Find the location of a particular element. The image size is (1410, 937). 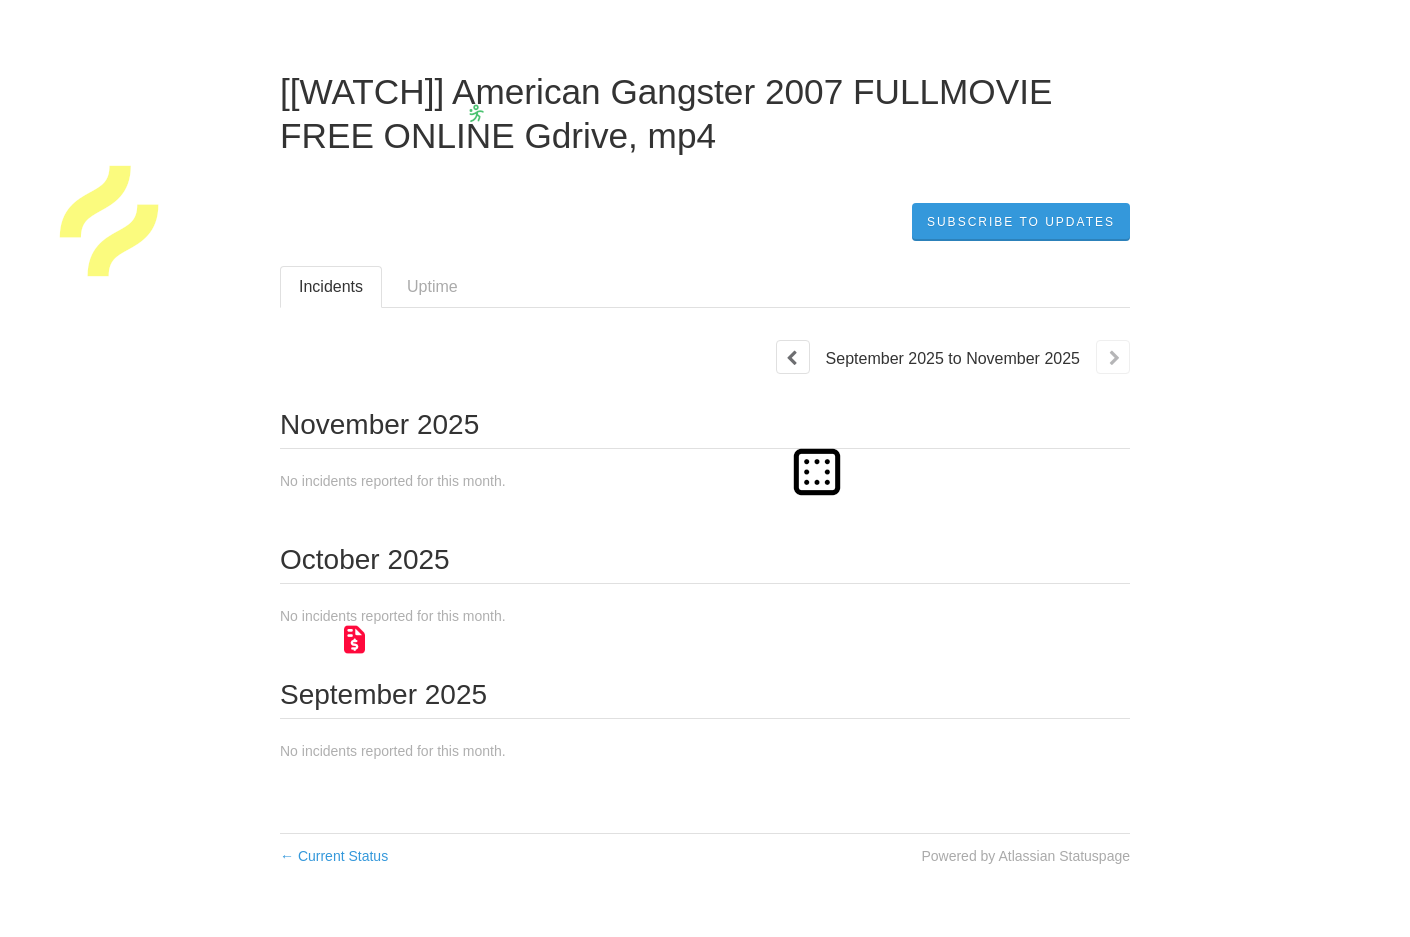

adjust padding or spacing within a container is located at coordinates (817, 472).